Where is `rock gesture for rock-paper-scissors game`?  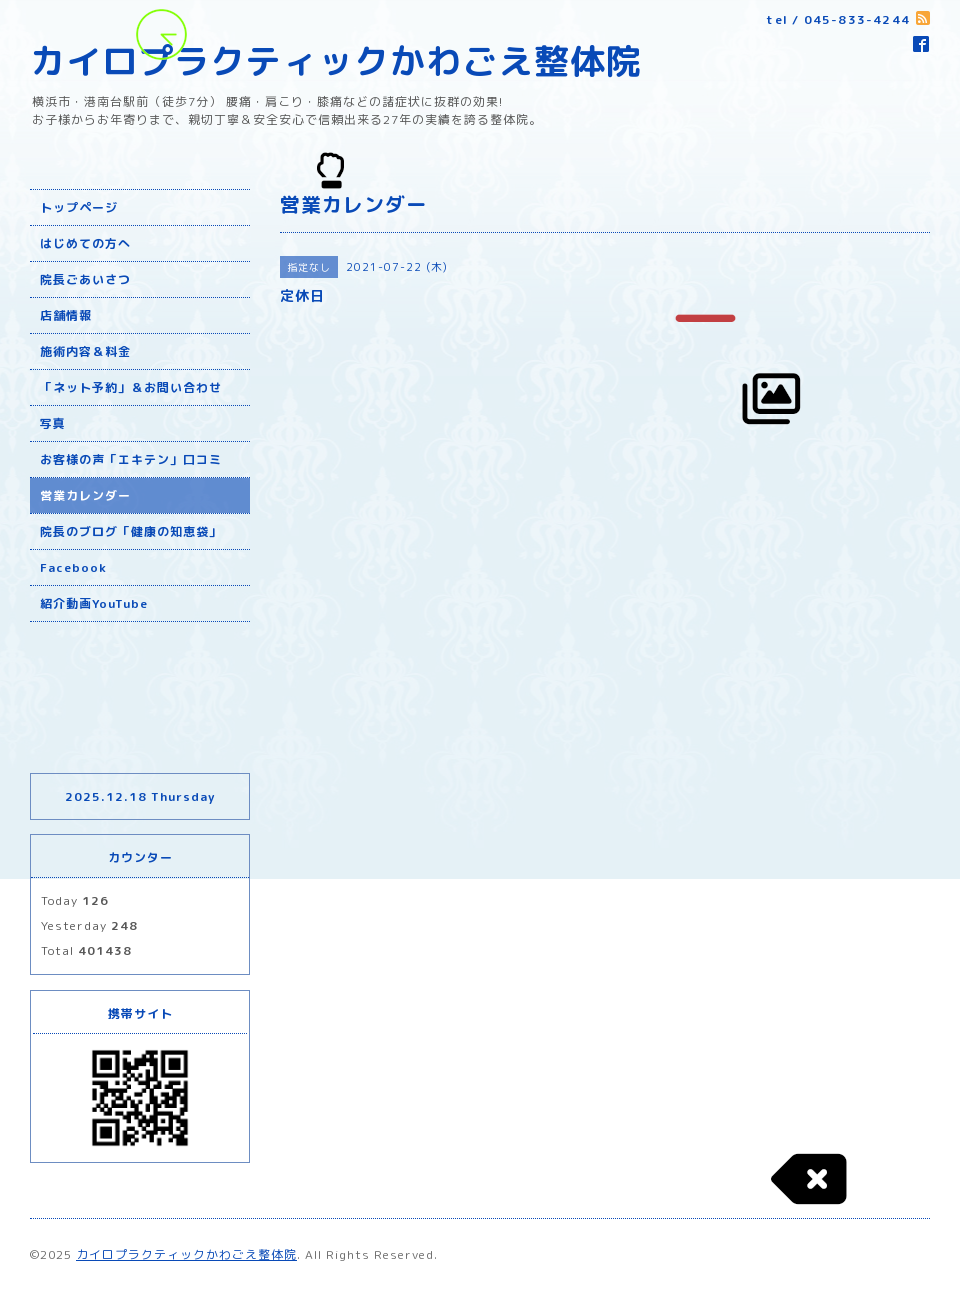 rock gesture for rock-paper-scissors game is located at coordinates (330, 170).